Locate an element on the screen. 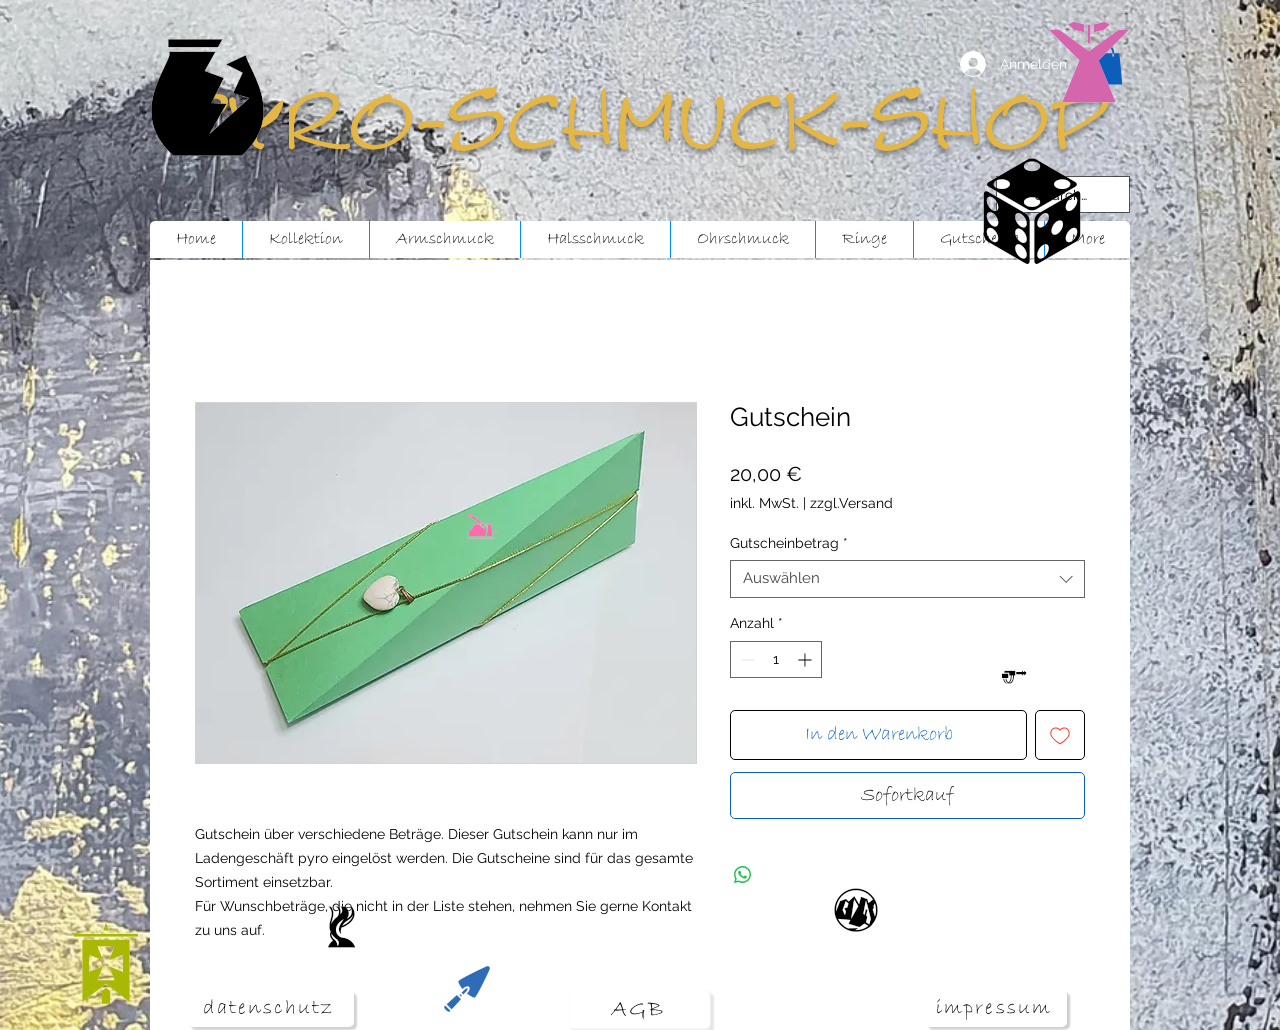 The height and width of the screenshot is (1030, 1280). indicates arctic or cold climate game environment is located at coordinates (856, 910).